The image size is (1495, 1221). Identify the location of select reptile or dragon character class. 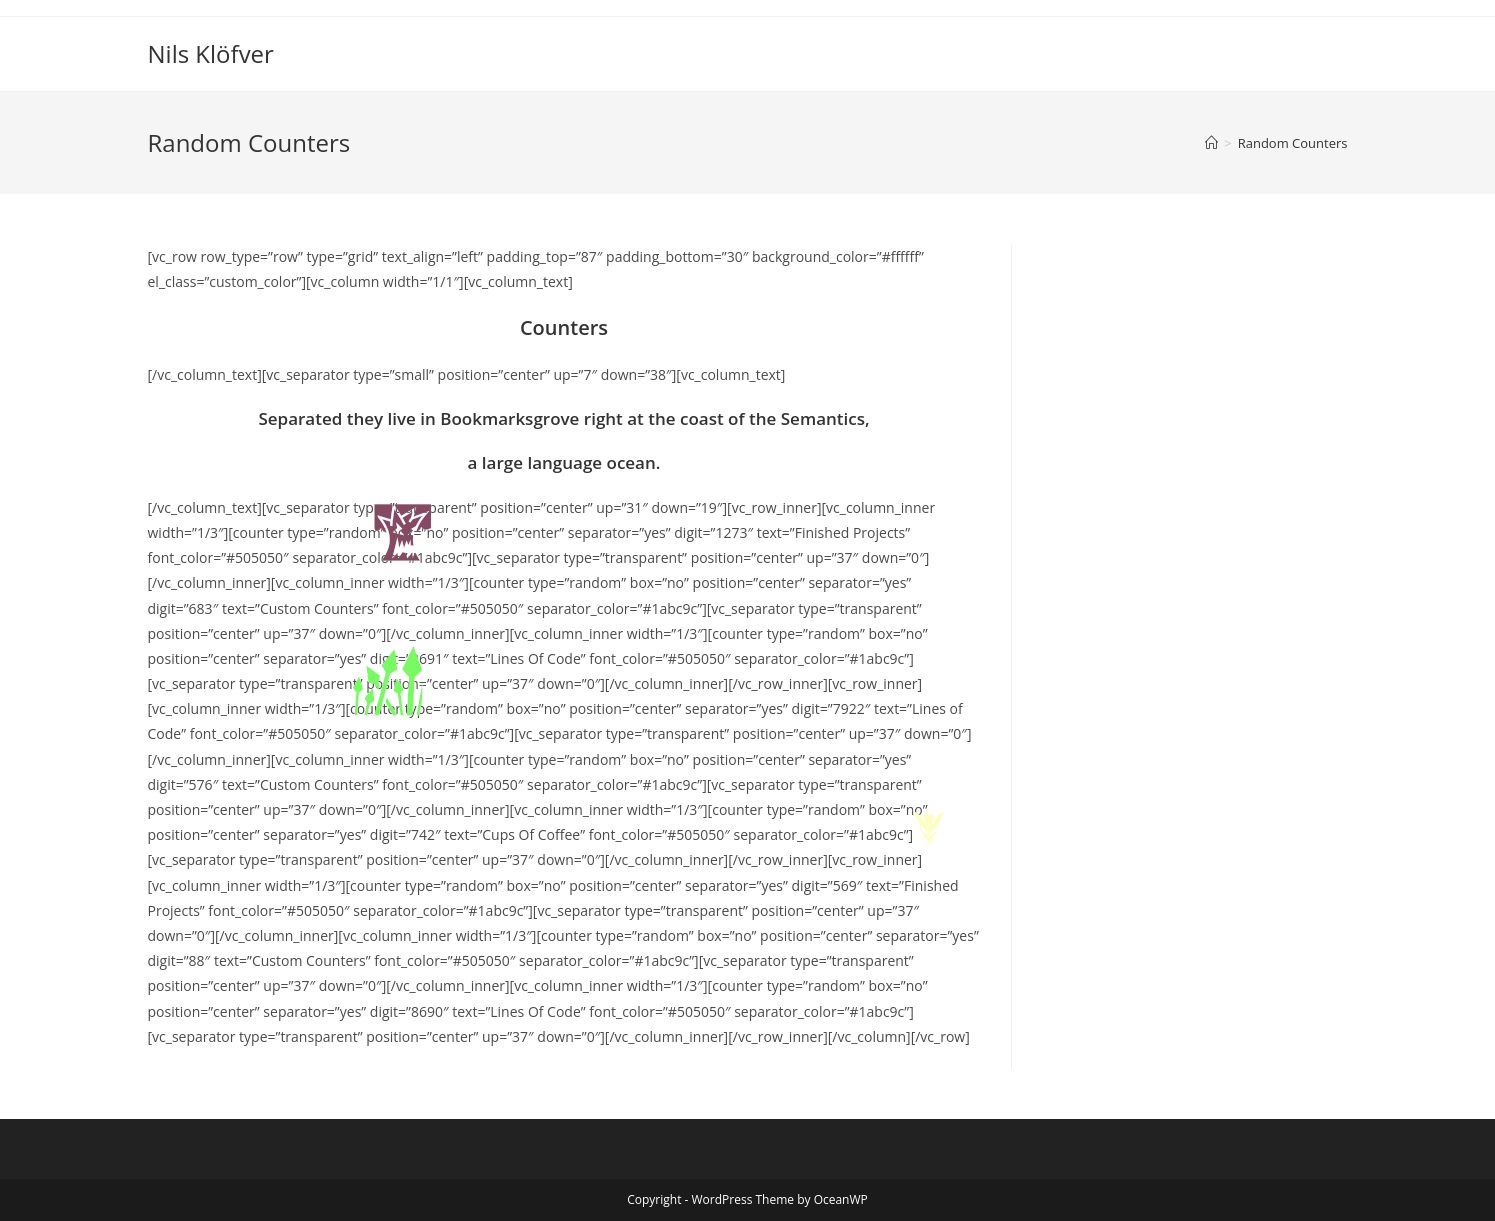
(929, 827).